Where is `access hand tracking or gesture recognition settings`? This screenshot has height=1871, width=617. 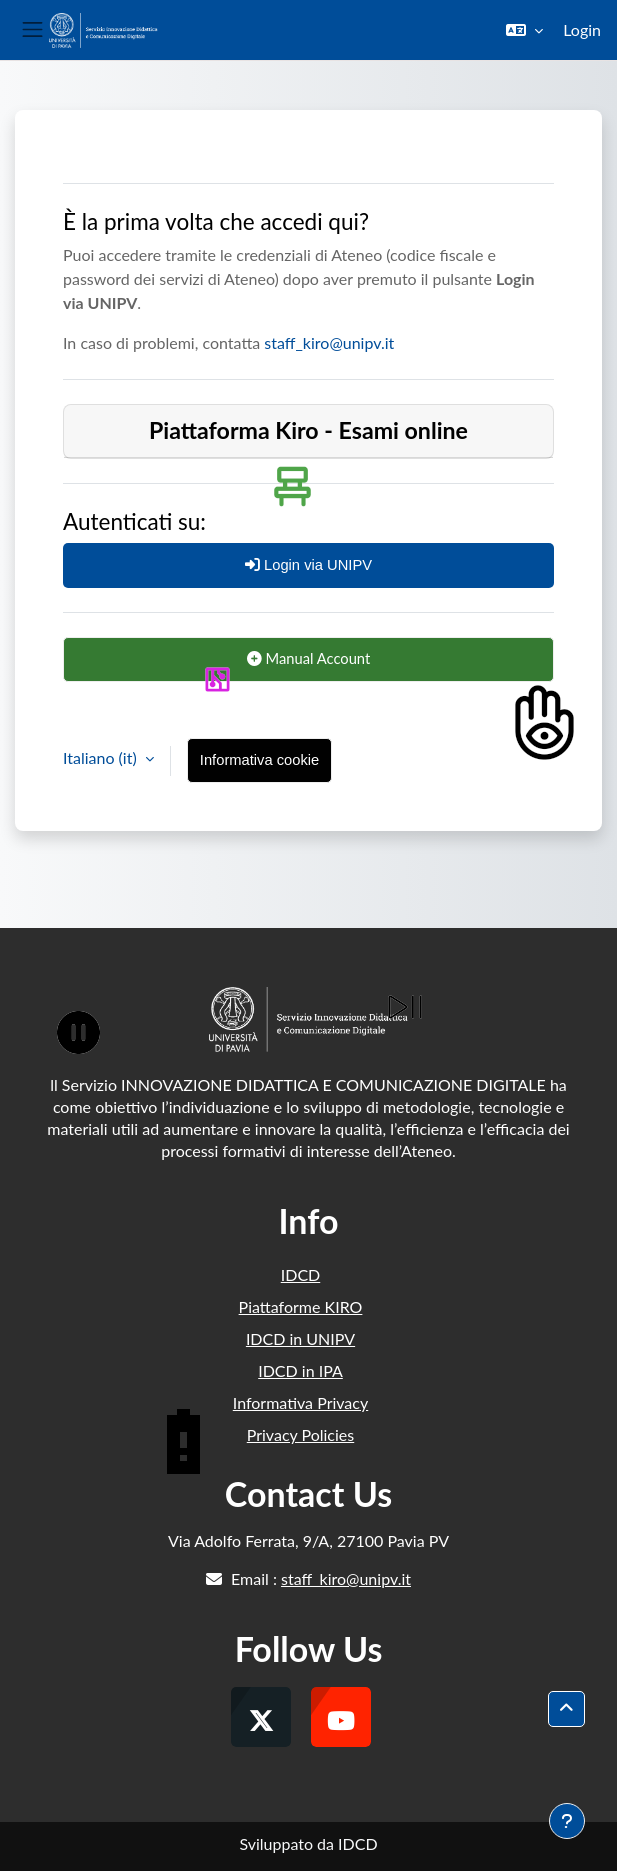 access hand tracking or gesture recognition settings is located at coordinates (544, 722).